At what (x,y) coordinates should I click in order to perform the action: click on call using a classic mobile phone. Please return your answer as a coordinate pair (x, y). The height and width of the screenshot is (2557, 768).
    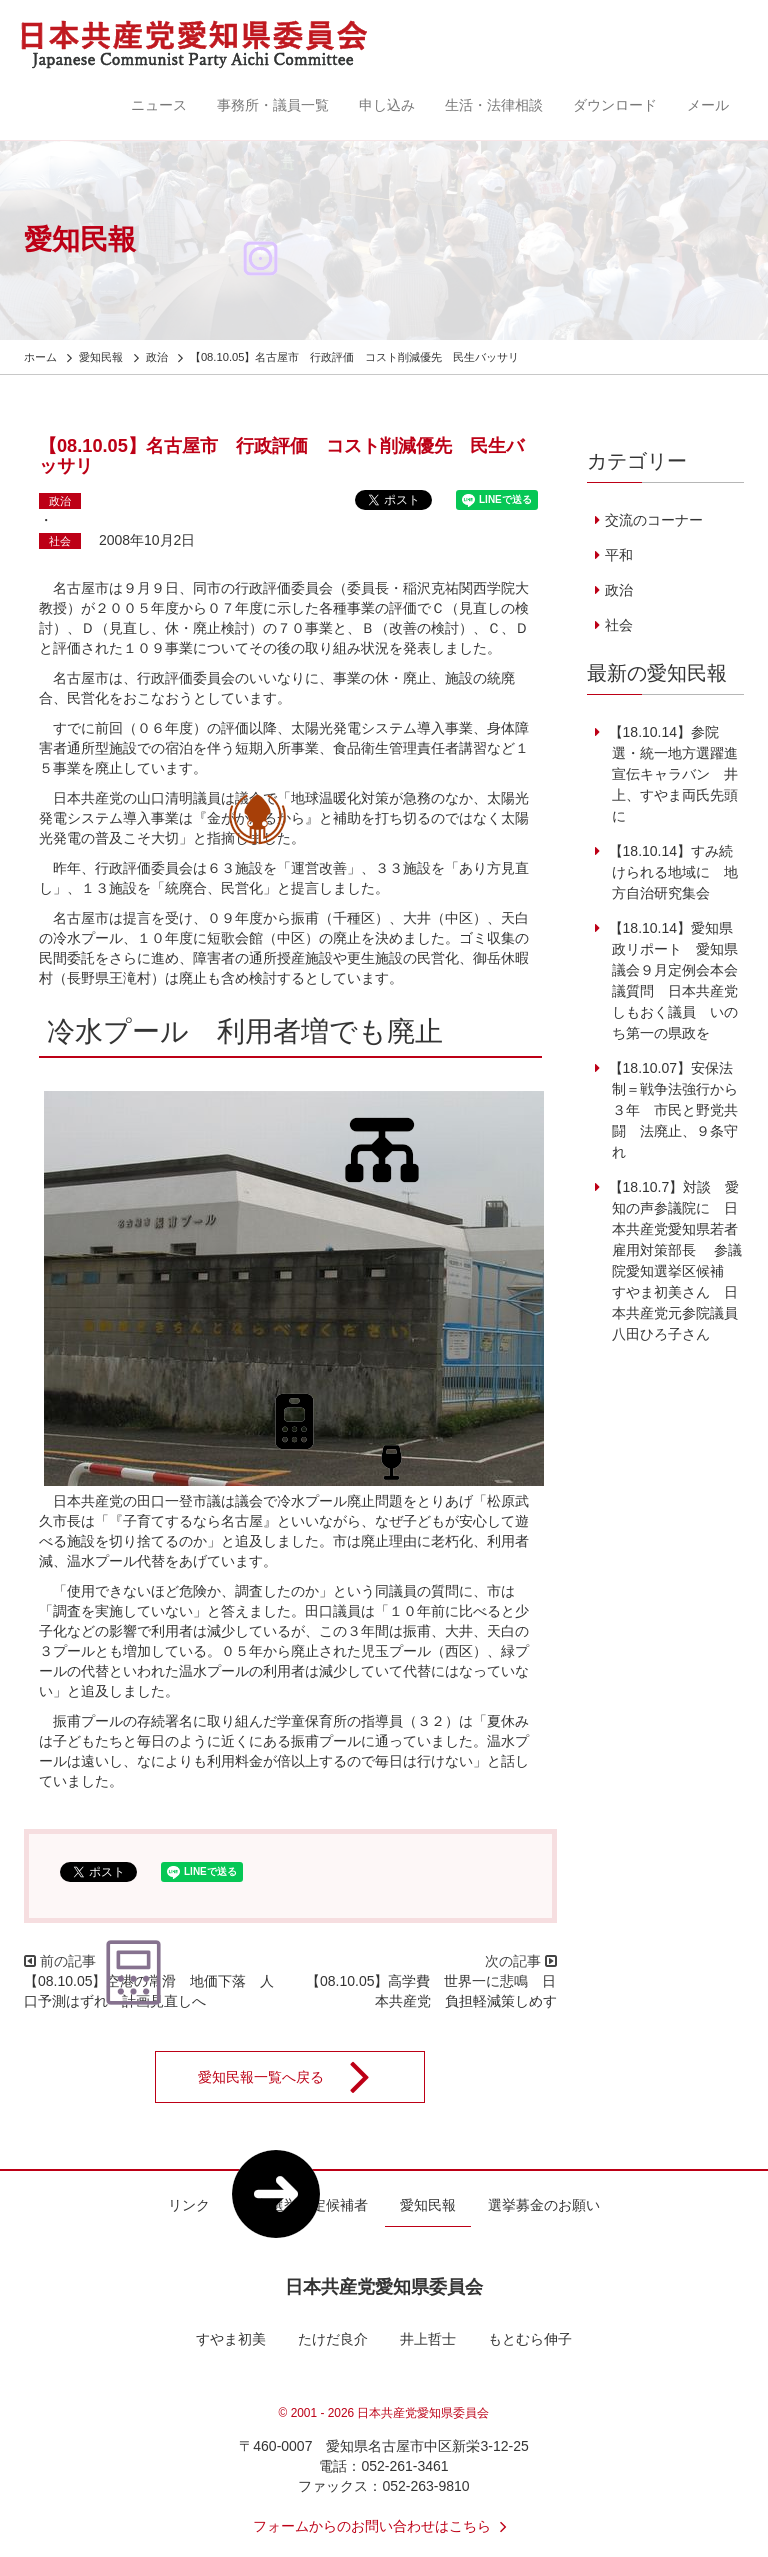
    Looking at the image, I should click on (294, 1421).